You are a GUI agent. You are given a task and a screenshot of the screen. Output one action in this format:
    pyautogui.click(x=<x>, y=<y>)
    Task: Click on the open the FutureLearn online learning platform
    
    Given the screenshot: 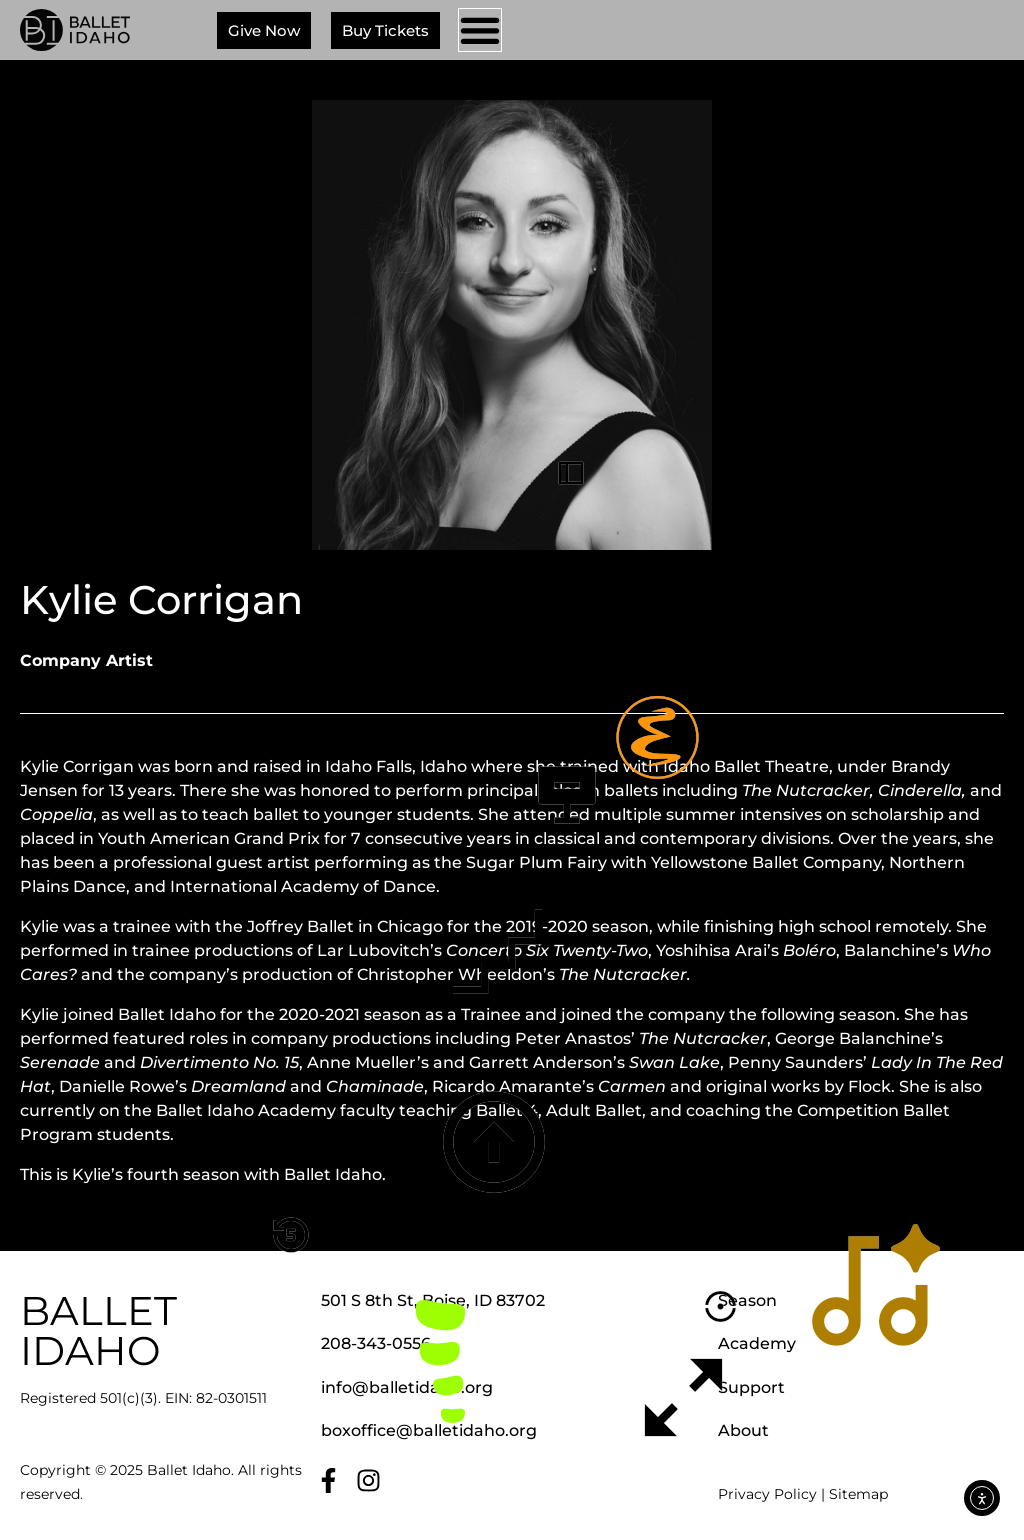 What is the action you would take?
    pyautogui.click(x=497, y=951)
    